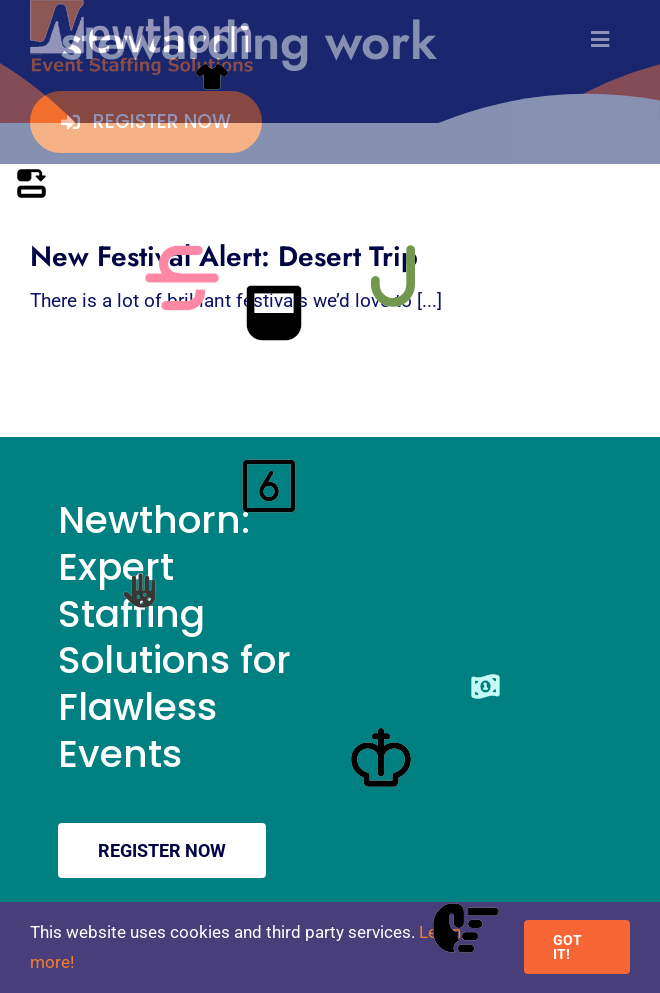 The height and width of the screenshot is (993, 660). Describe the element at coordinates (269, 486) in the screenshot. I see `select the number six` at that location.